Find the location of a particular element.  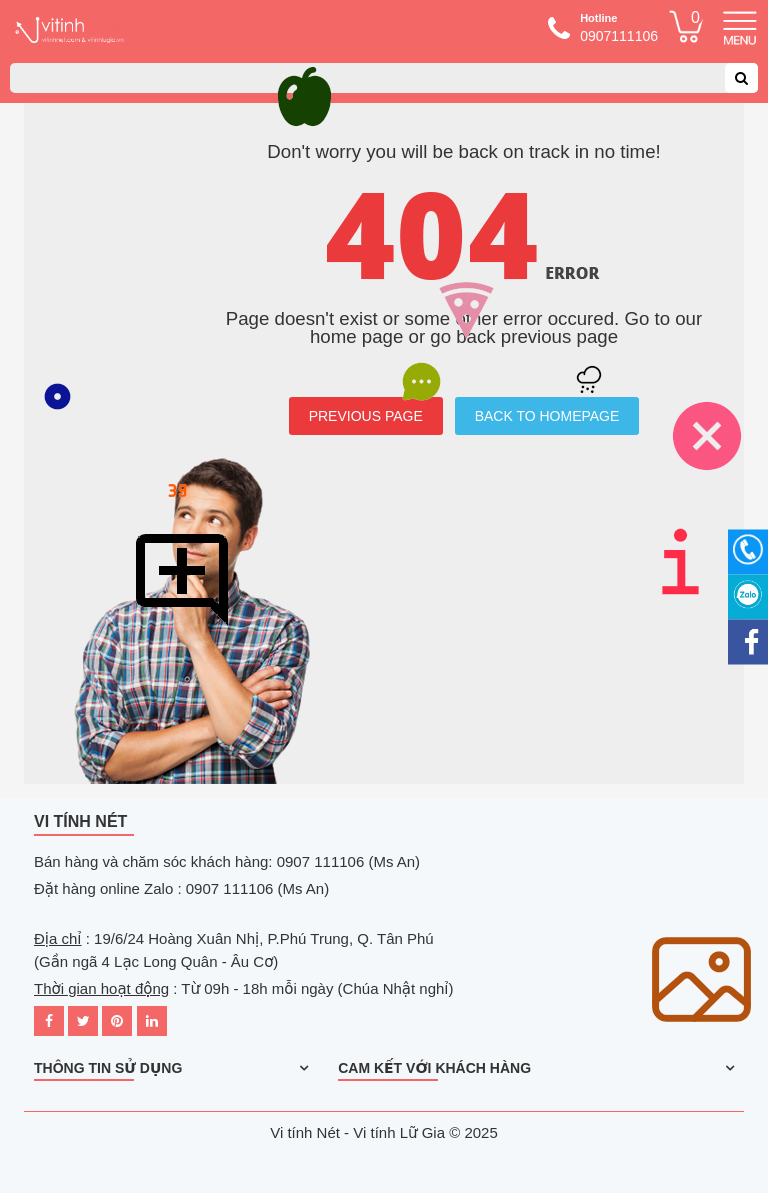

view more information or details is located at coordinates (680, 561).